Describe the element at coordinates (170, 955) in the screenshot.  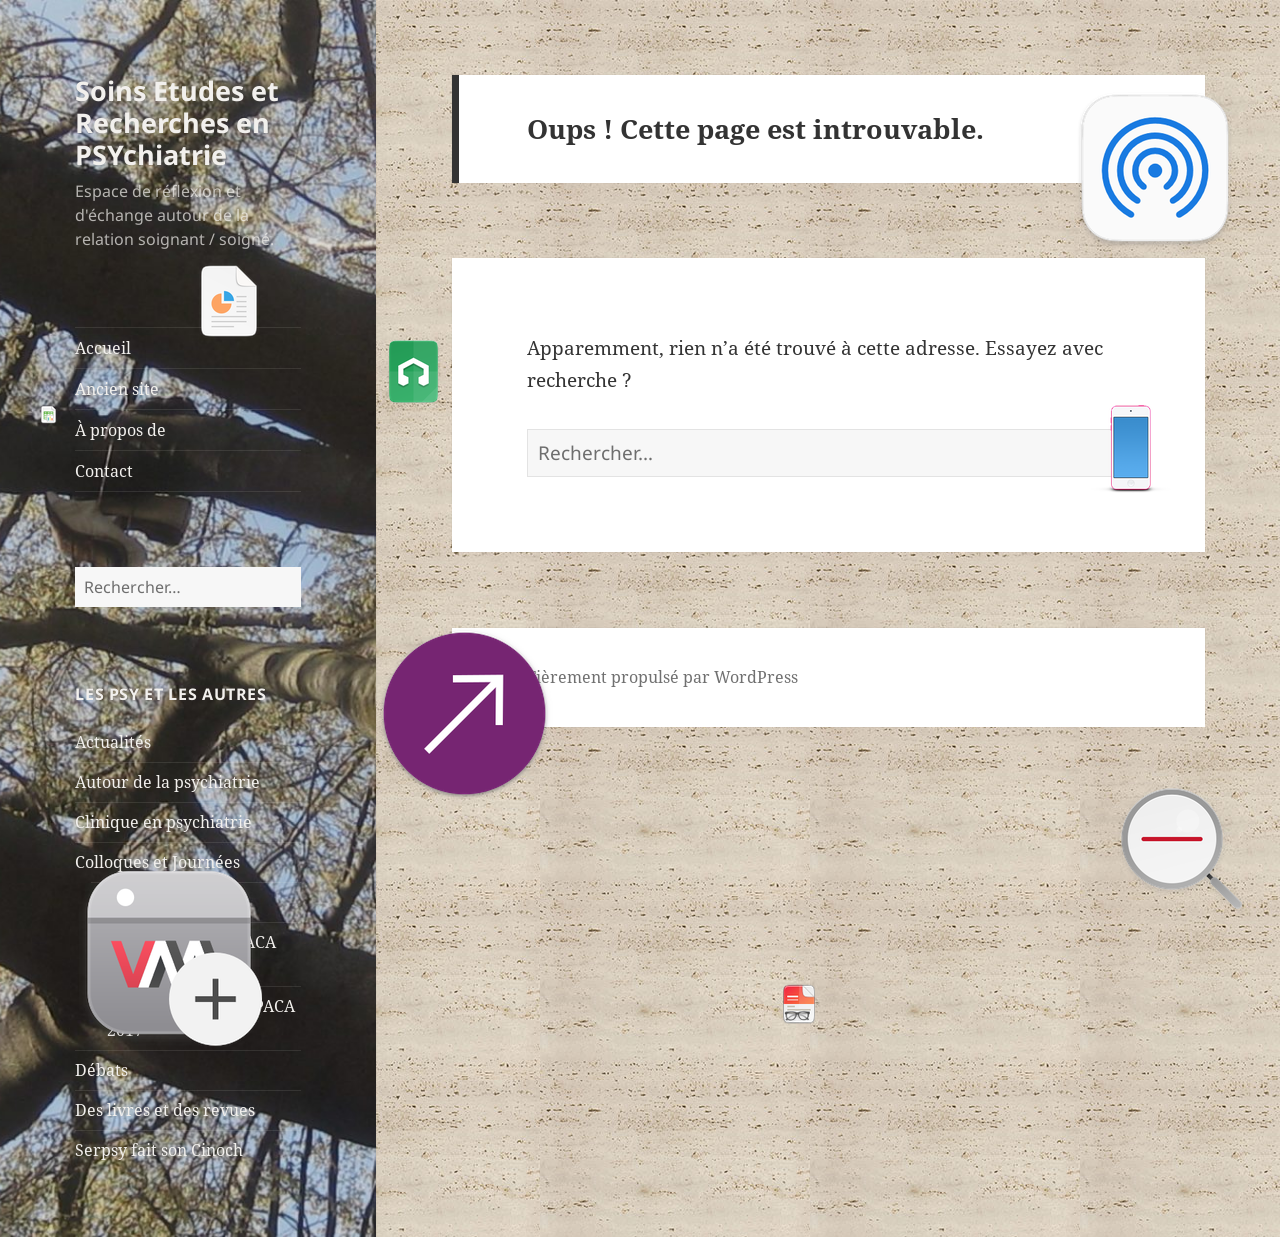
I see `create a new virtual machine` at that location.